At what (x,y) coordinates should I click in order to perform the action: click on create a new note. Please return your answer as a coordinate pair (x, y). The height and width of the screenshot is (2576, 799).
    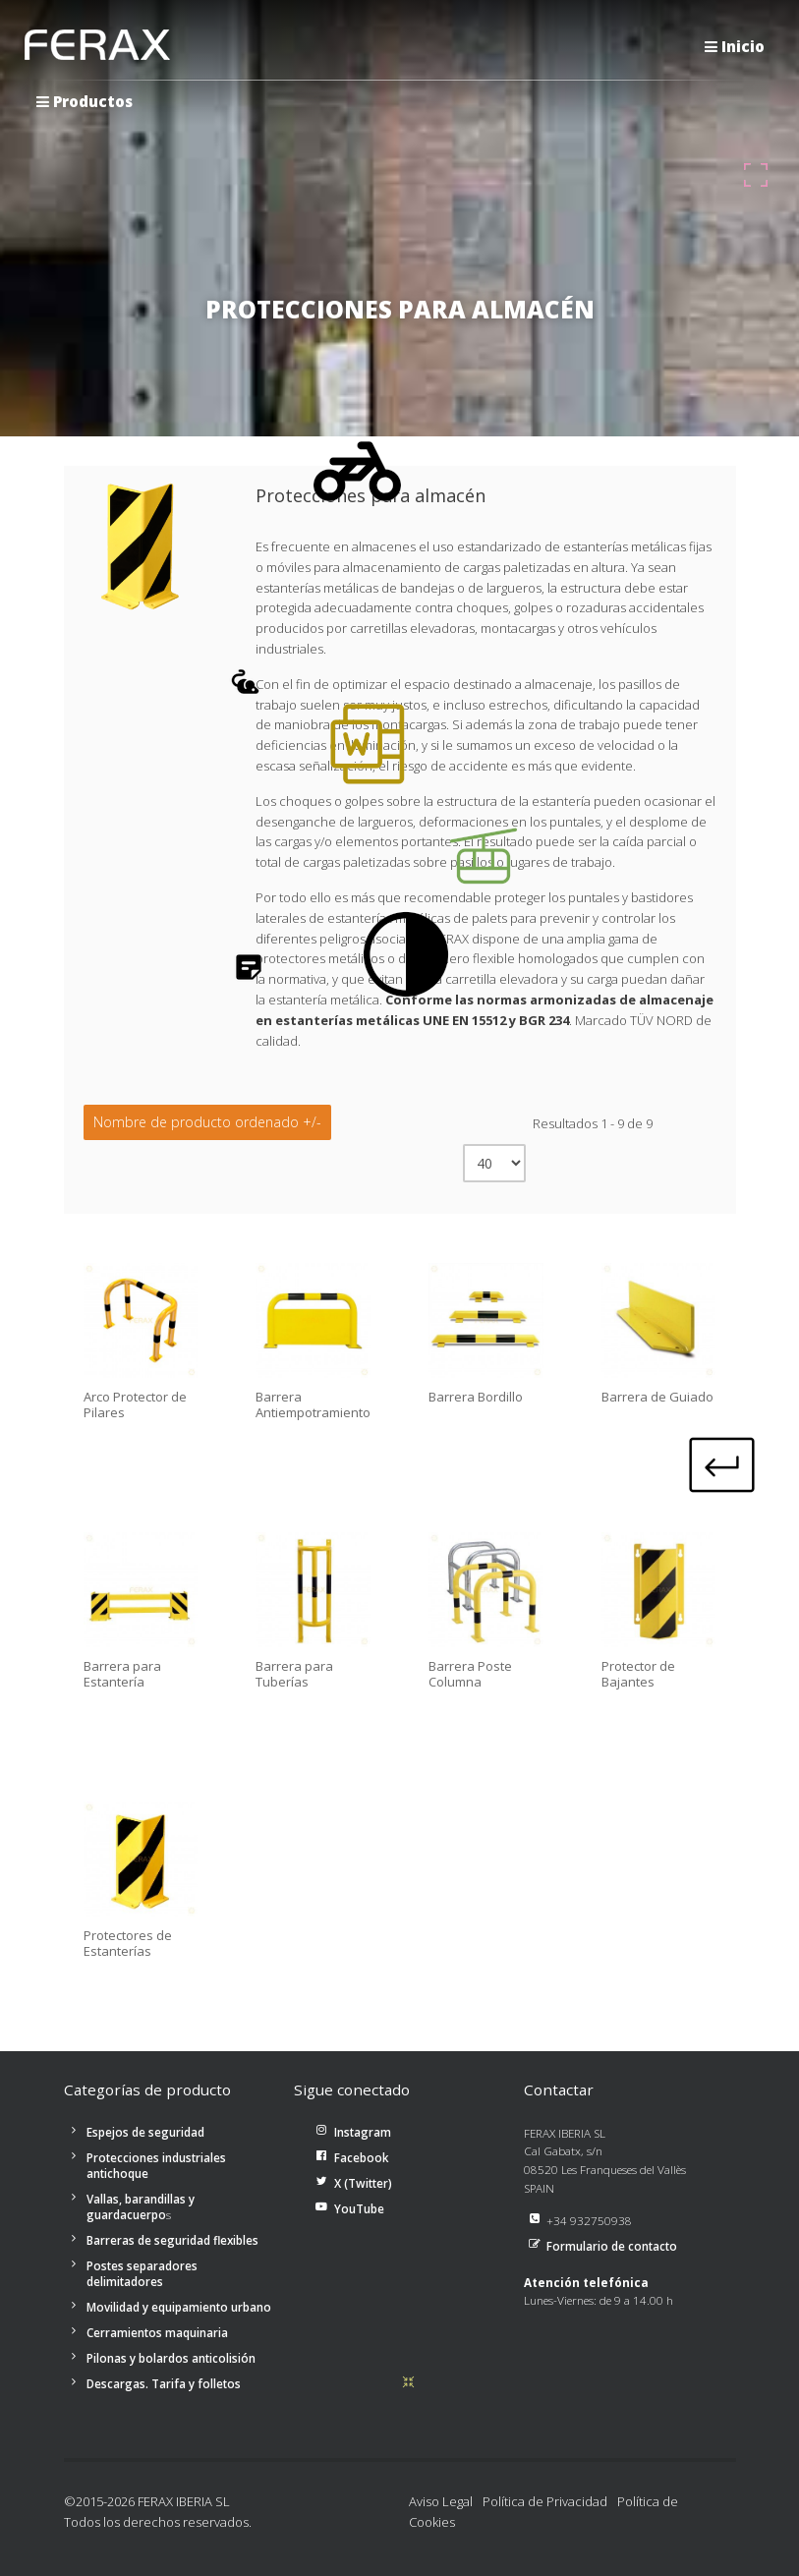
    Looking at the image, I should click on (249, 967).